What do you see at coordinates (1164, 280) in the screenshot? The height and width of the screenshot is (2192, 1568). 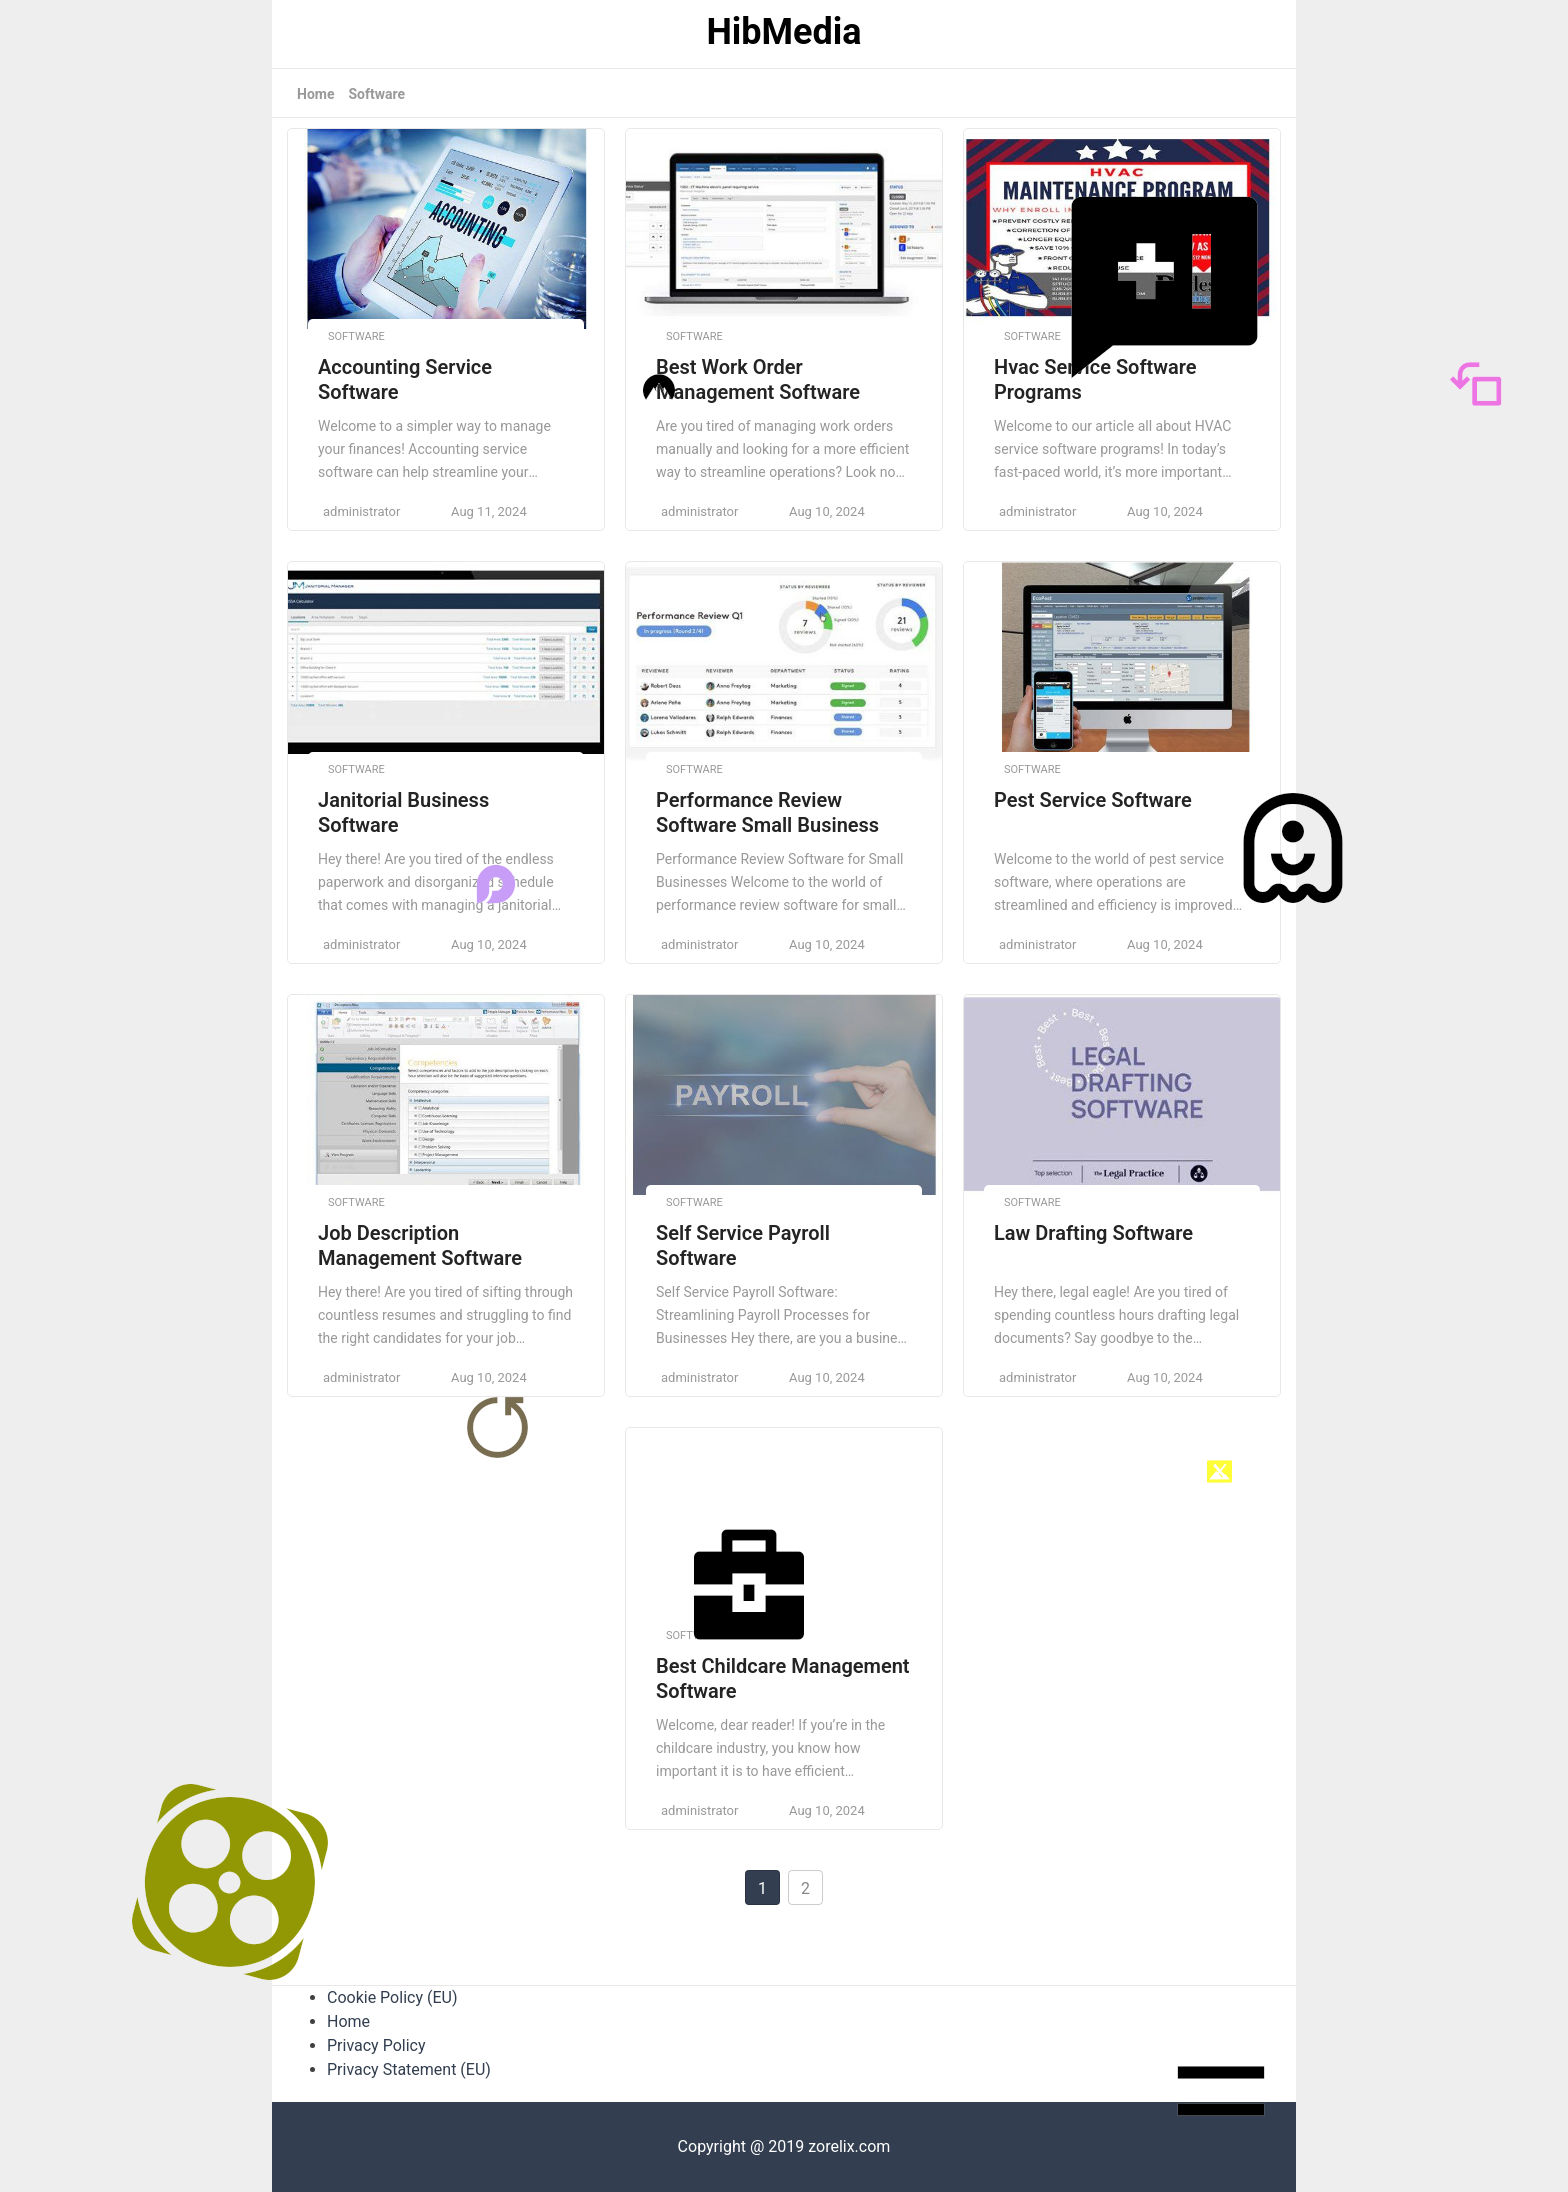 I see `add a follow-up message to a conversation` at bounding box center [1164, 280].